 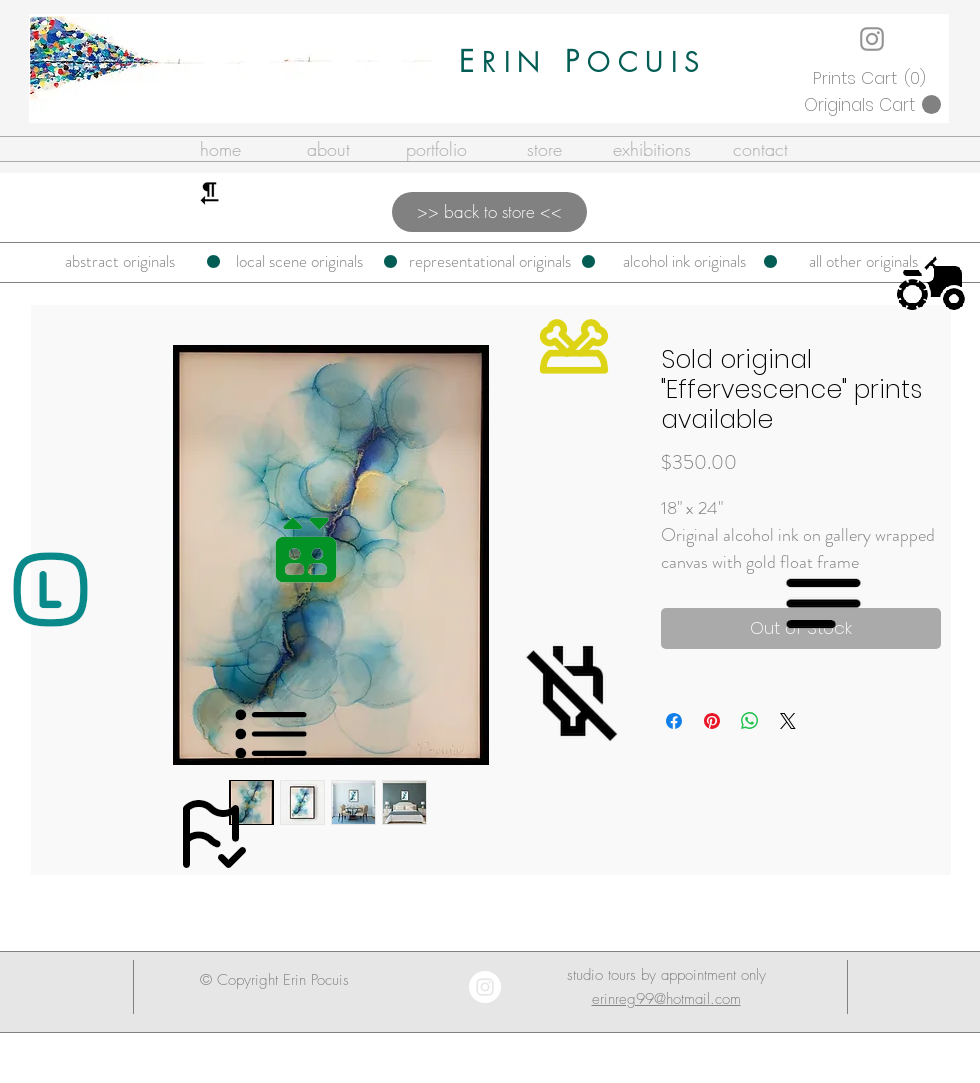 I want to click on view or edit notes, so click(x=823, y=603).